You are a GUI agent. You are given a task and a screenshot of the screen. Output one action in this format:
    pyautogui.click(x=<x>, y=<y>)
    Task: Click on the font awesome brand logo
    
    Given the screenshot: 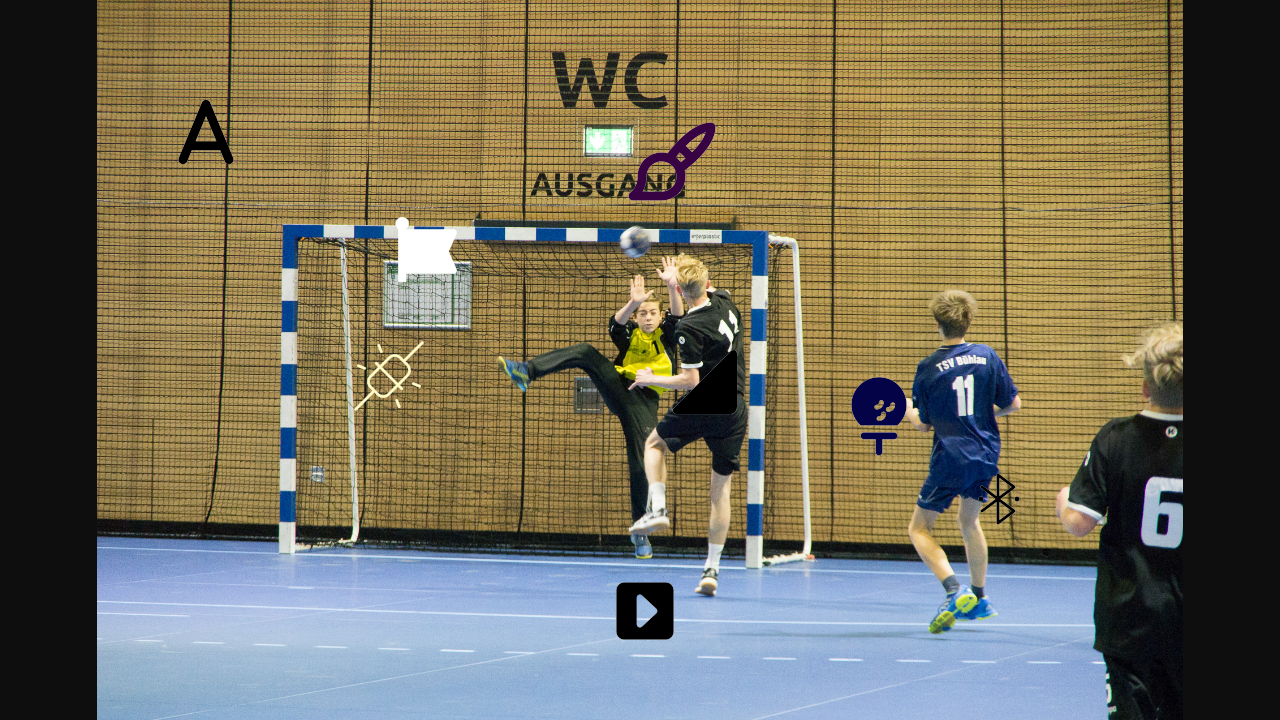 What is the action you would take?
    pyautogui.click(x=426, y=249)
    